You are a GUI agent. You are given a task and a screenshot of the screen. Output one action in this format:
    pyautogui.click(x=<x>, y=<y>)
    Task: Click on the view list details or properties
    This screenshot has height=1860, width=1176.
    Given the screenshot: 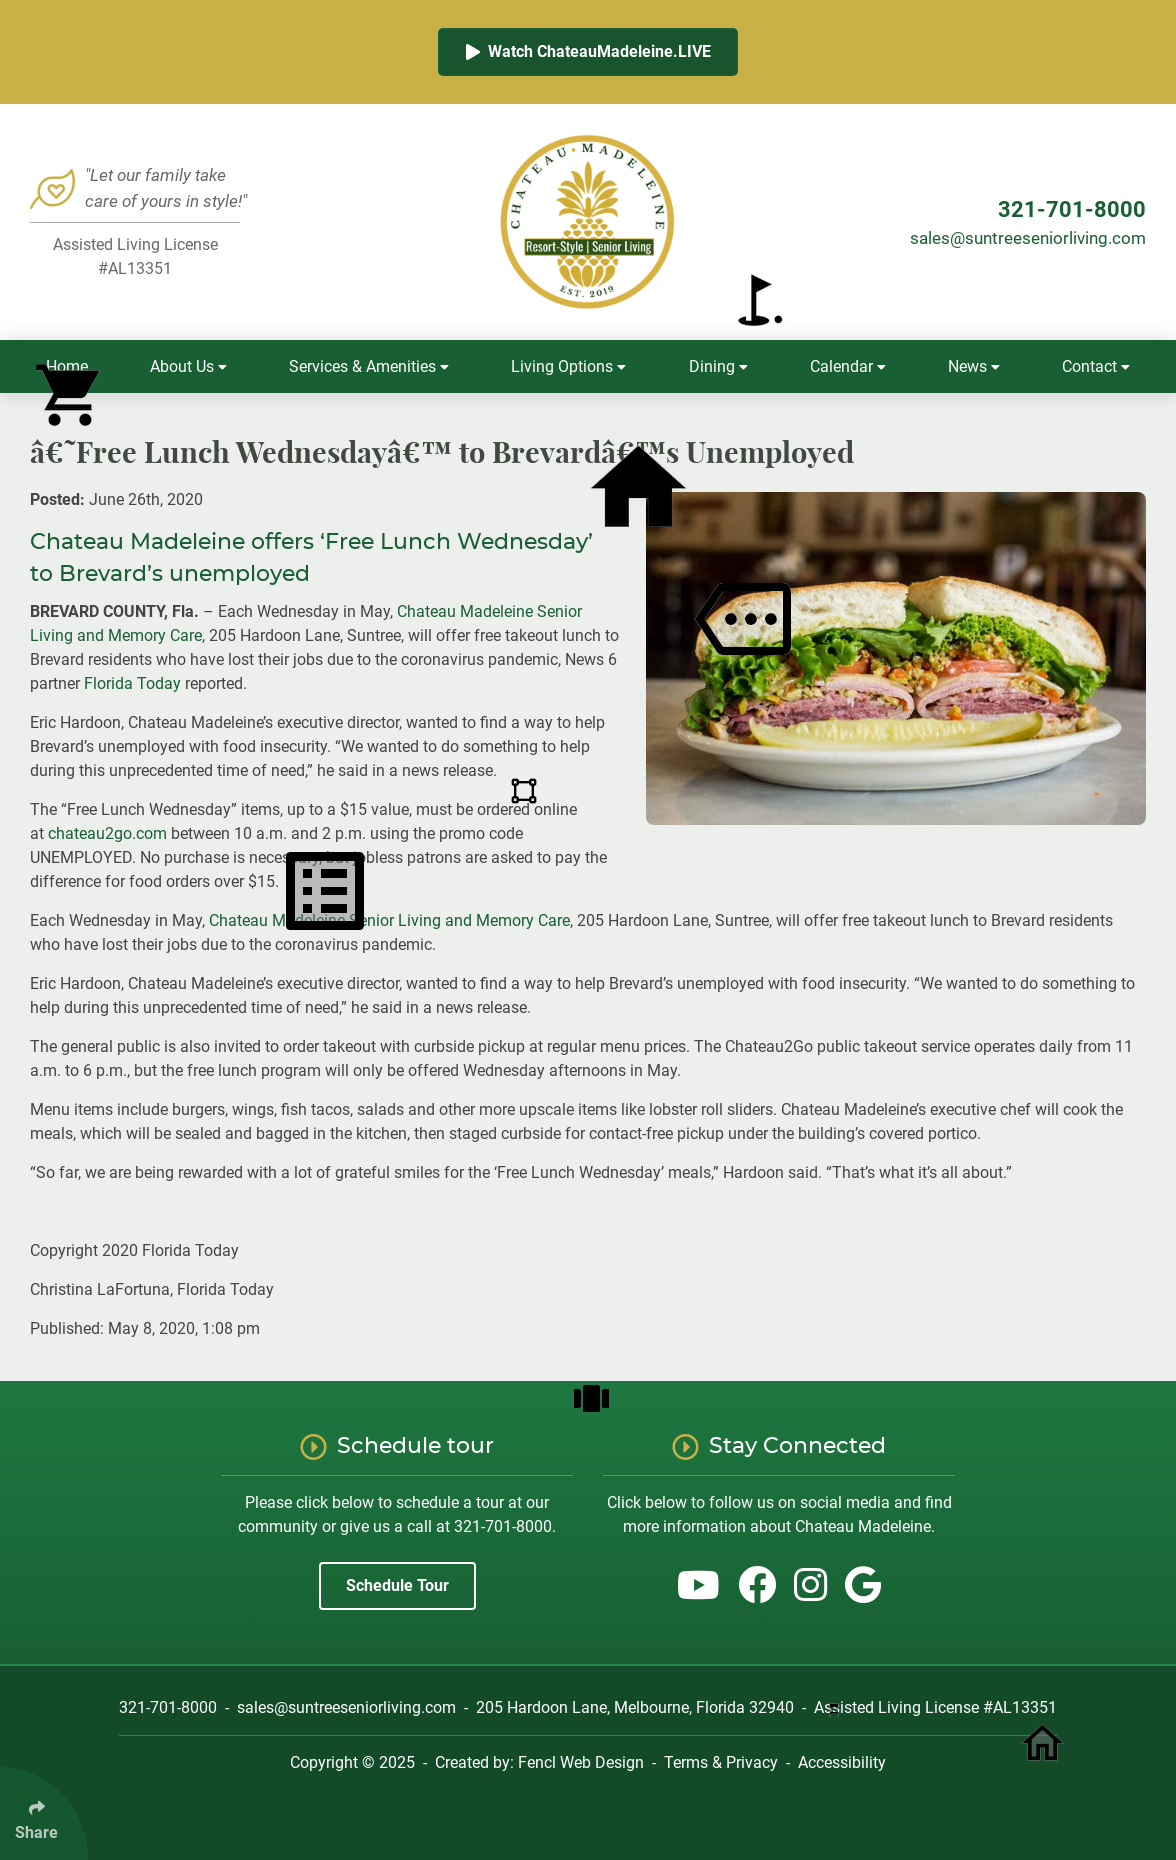 What is the action you would take?
    pyautogui.click(x=325, y=891)
    